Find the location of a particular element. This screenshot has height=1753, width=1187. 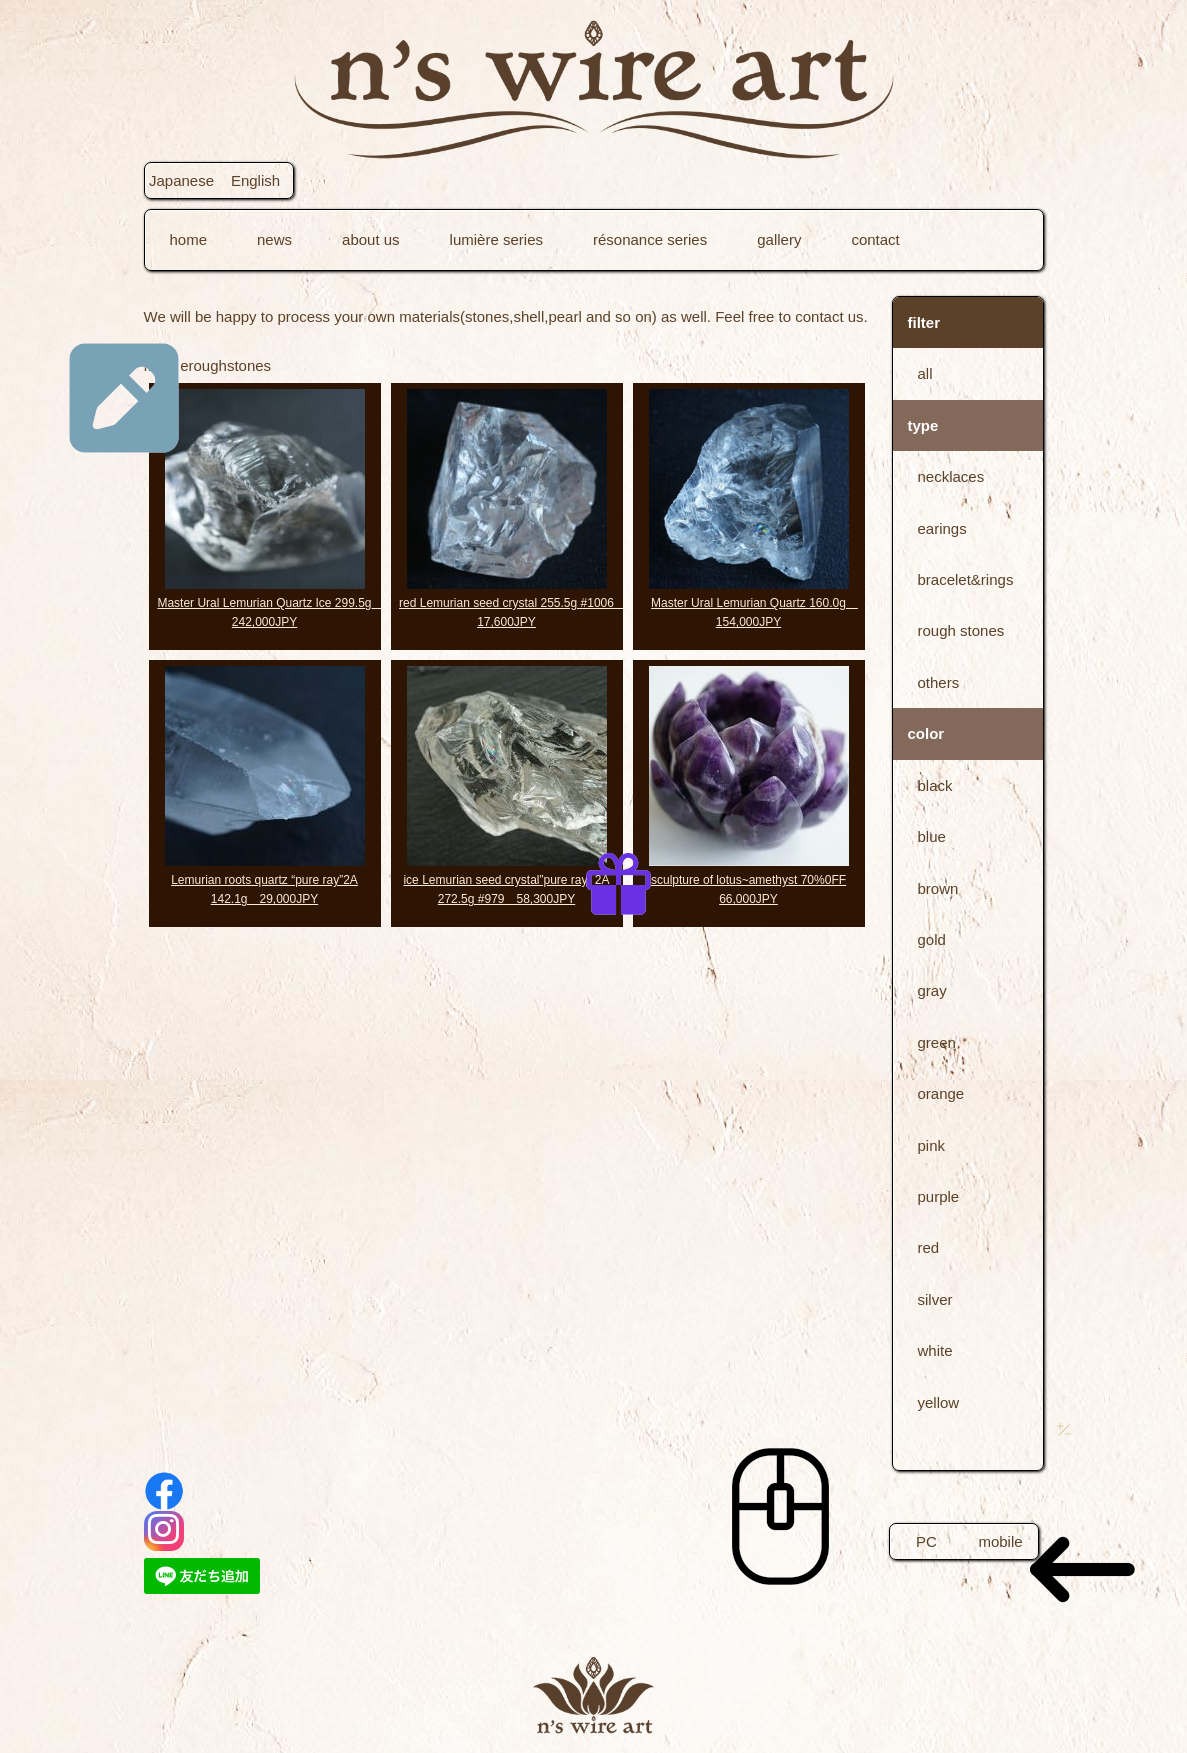

middle mouse button click action is located at coordinates (780, 1516).